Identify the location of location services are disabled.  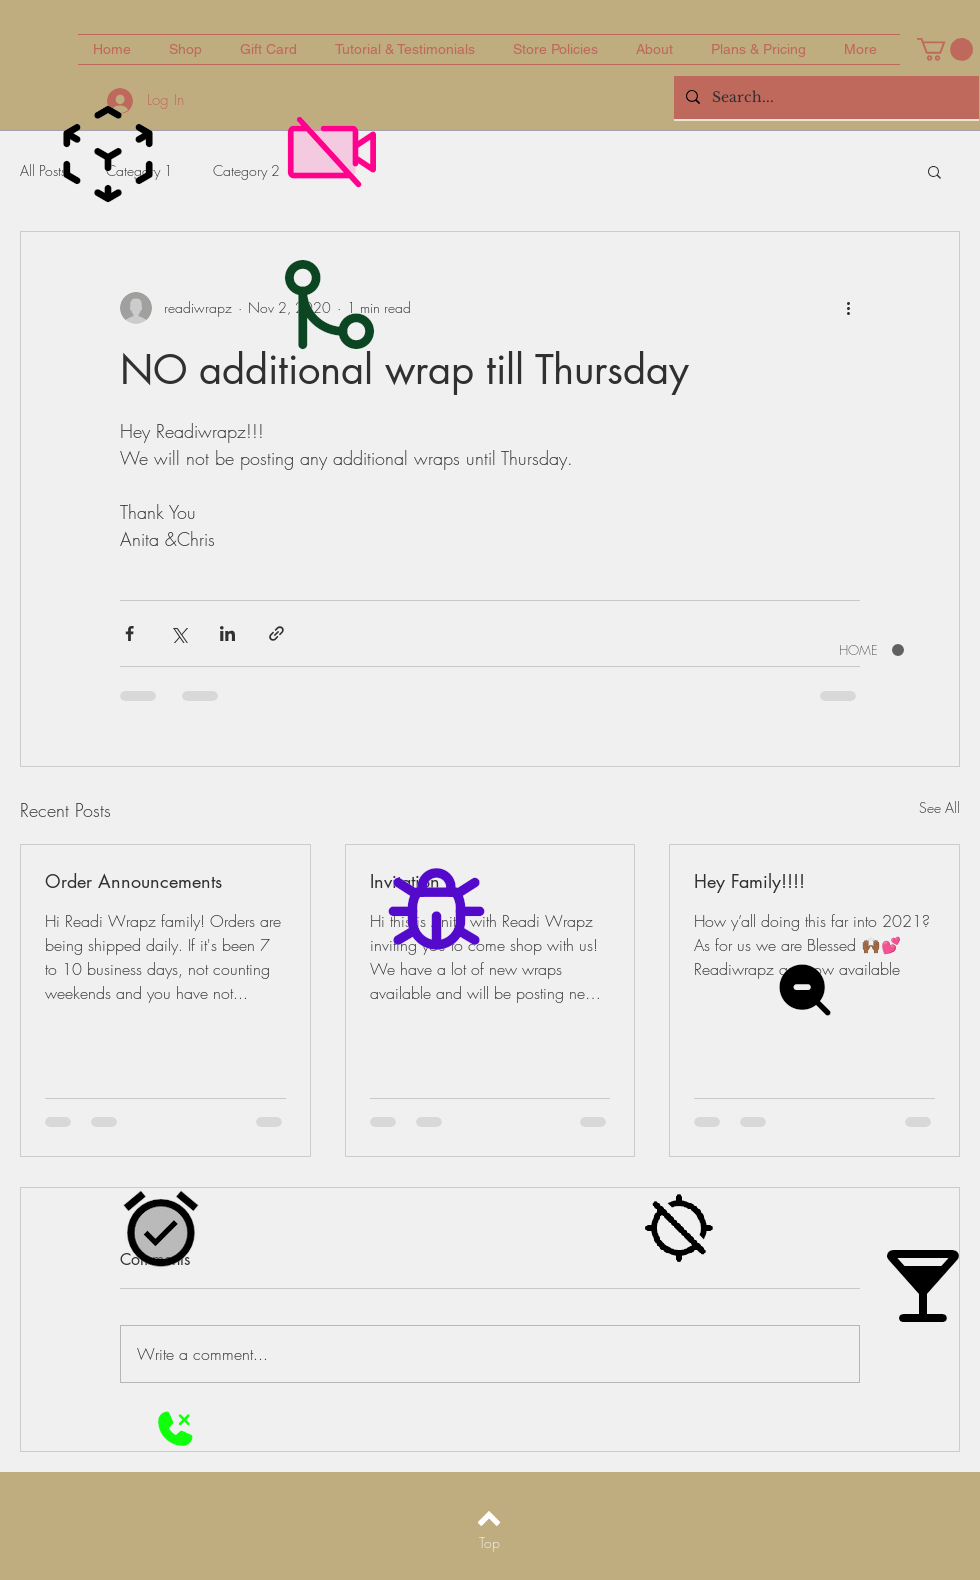
(679, 1228).